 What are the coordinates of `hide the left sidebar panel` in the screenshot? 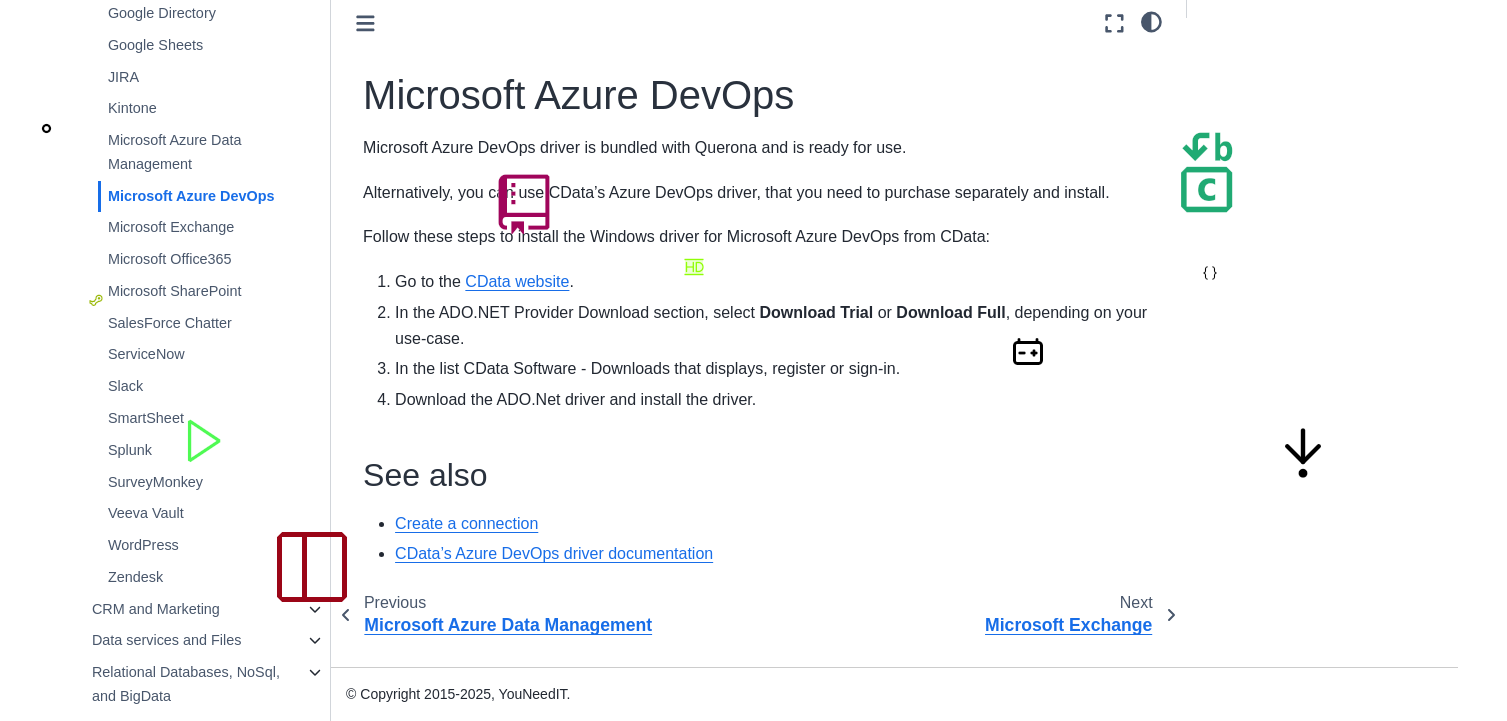 It's located at (312, 567).